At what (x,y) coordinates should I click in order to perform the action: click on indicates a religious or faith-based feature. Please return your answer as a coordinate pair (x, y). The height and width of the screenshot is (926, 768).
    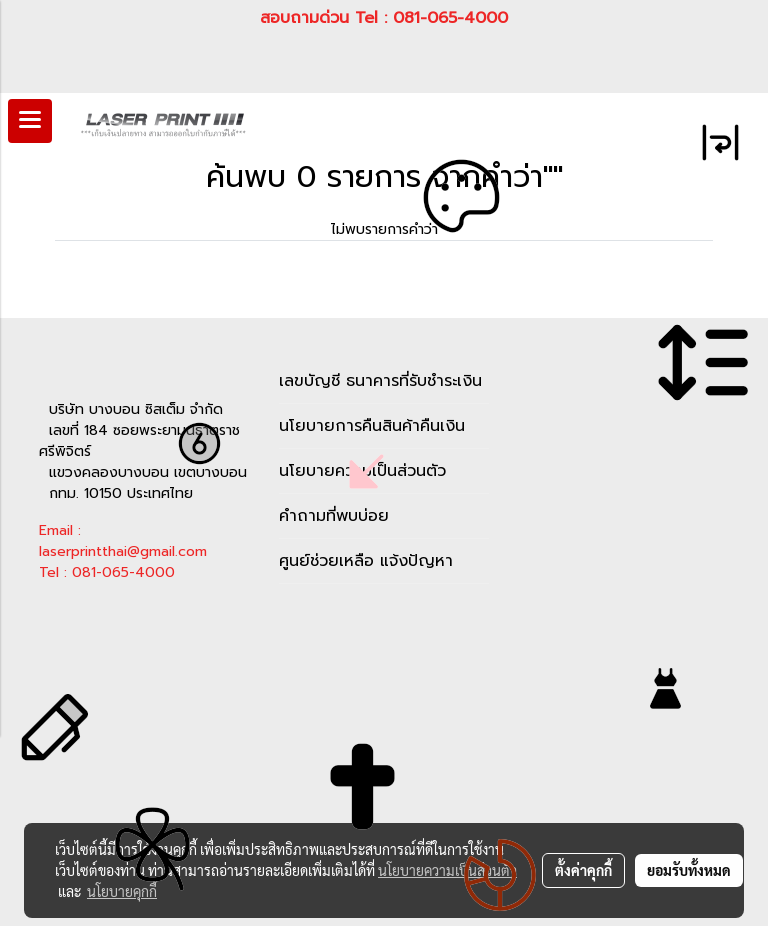
    Looking at the image, I should click on (362, 786).